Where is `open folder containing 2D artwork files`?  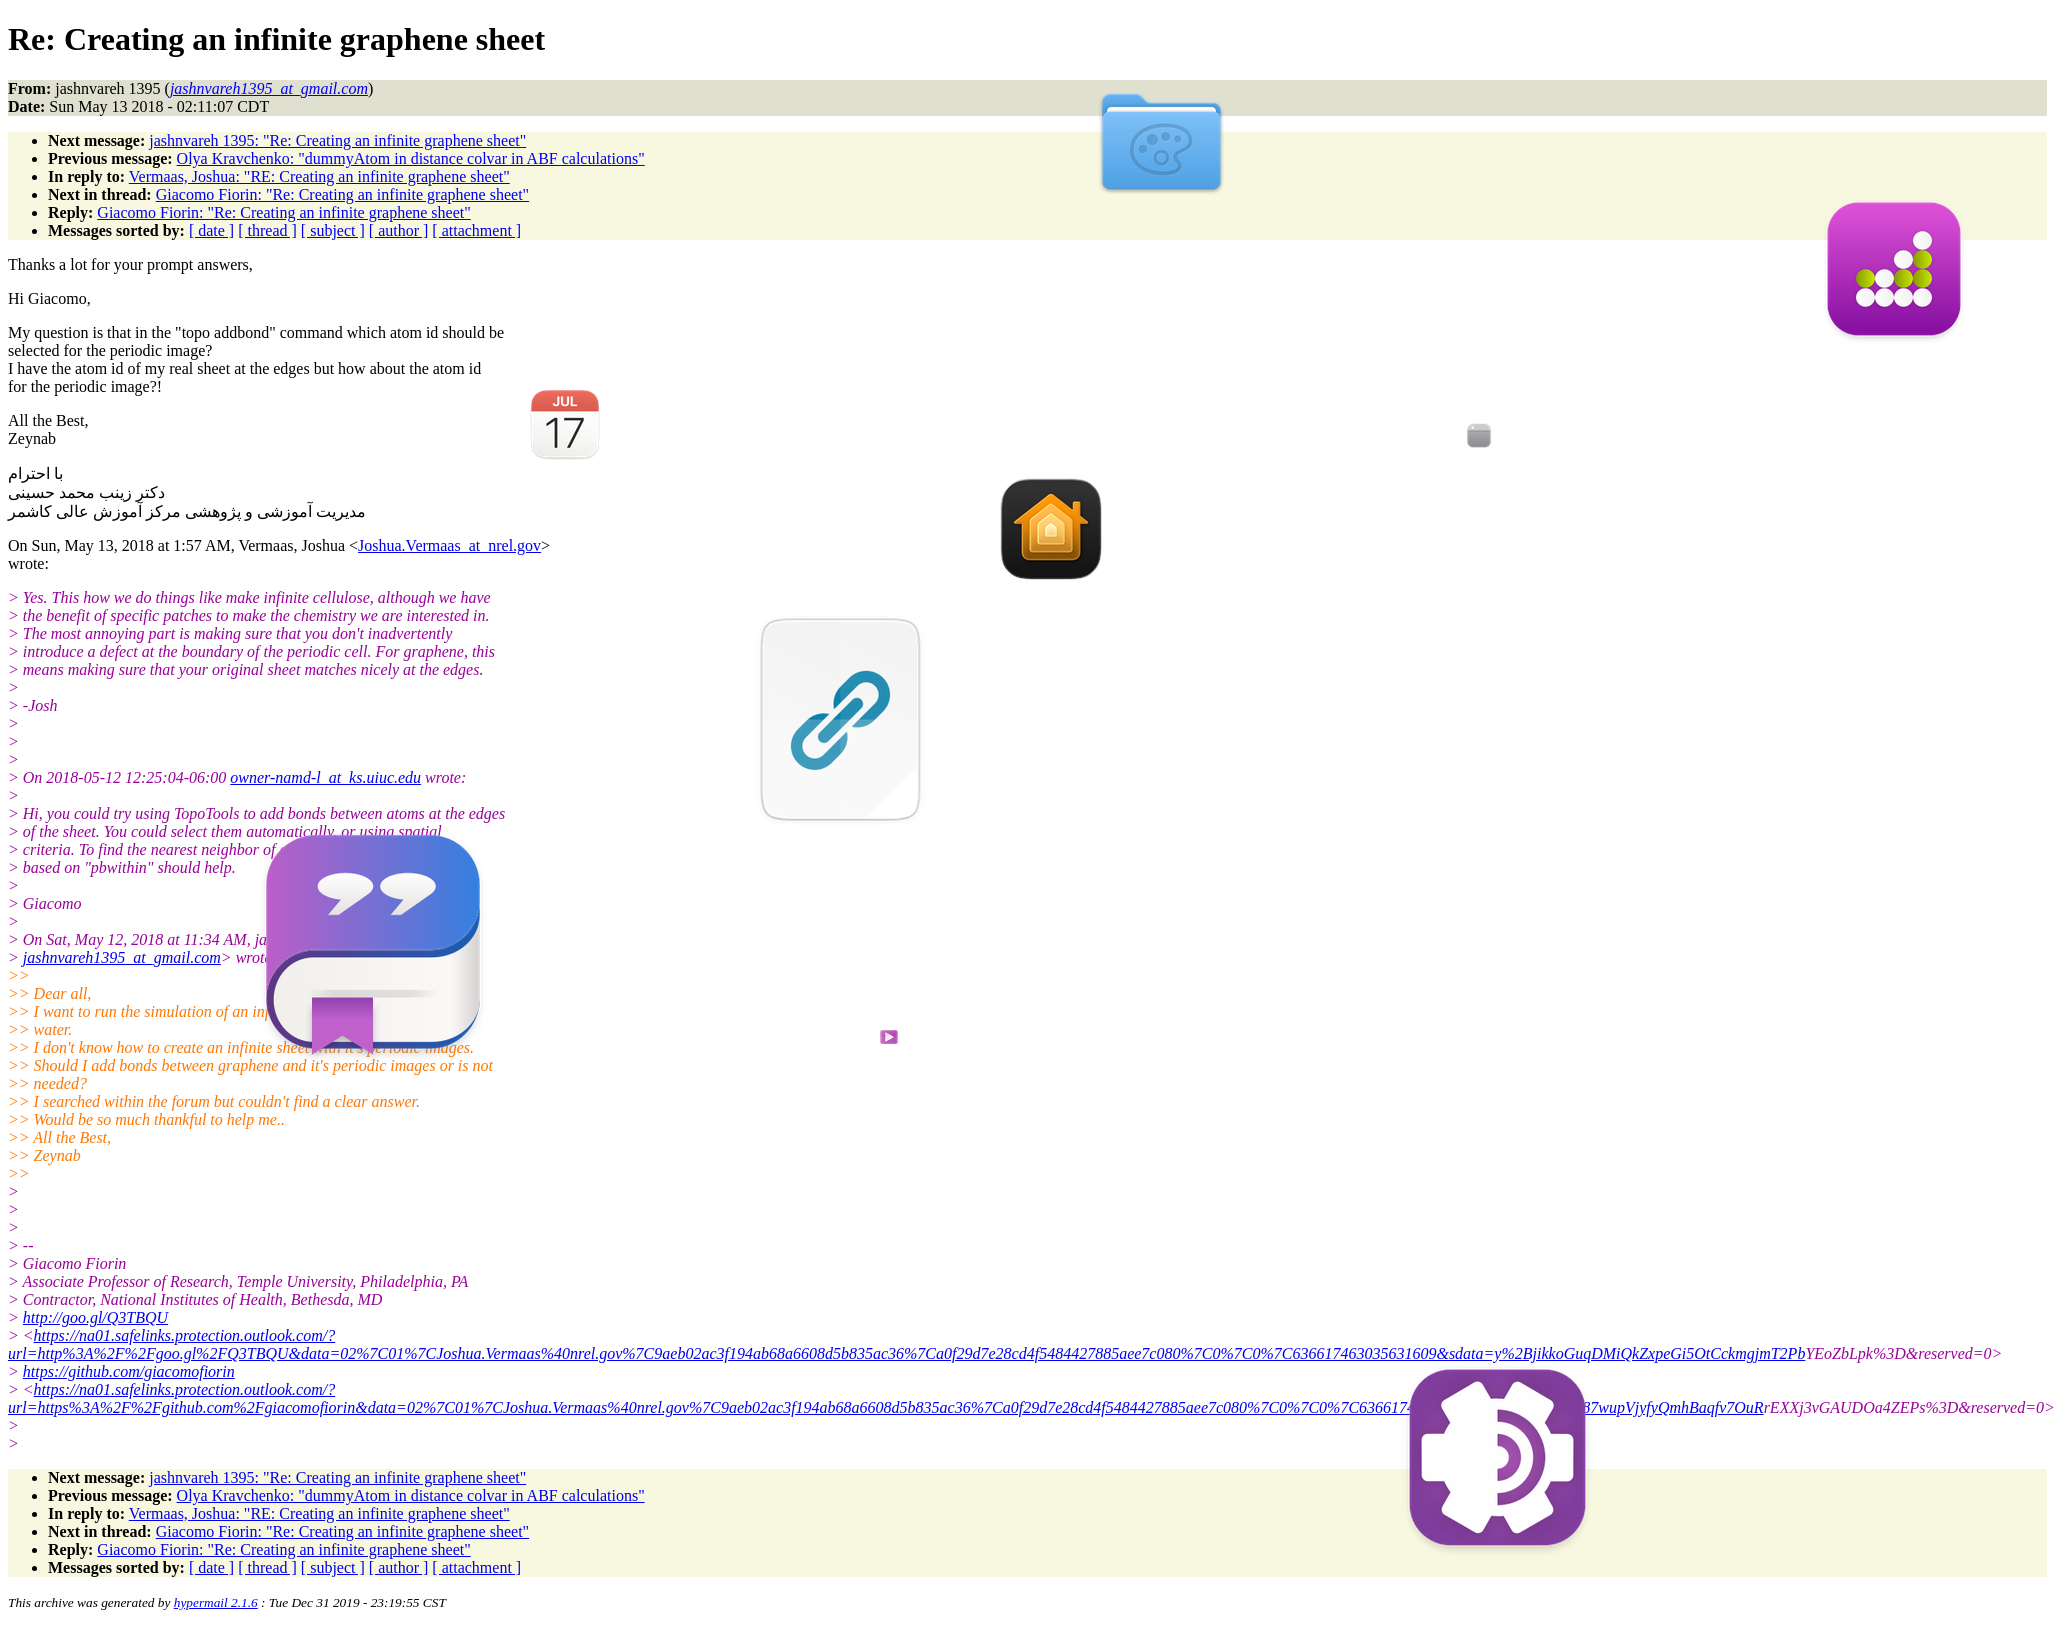
open folder containing 2D artwork files is located at coordinates (1161, 141).